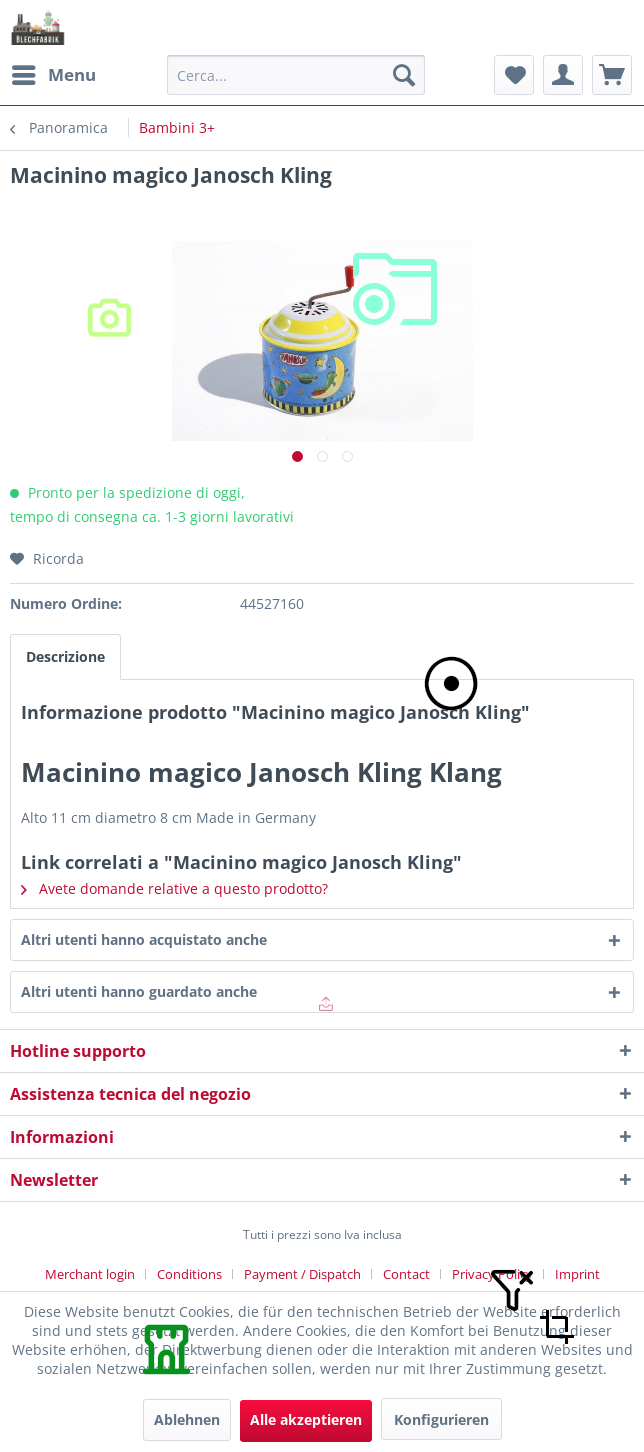 The image size is (644, 1452). Describe the element at coordinates (109, 318) in the screenshot. I see `take a photo` at that location.